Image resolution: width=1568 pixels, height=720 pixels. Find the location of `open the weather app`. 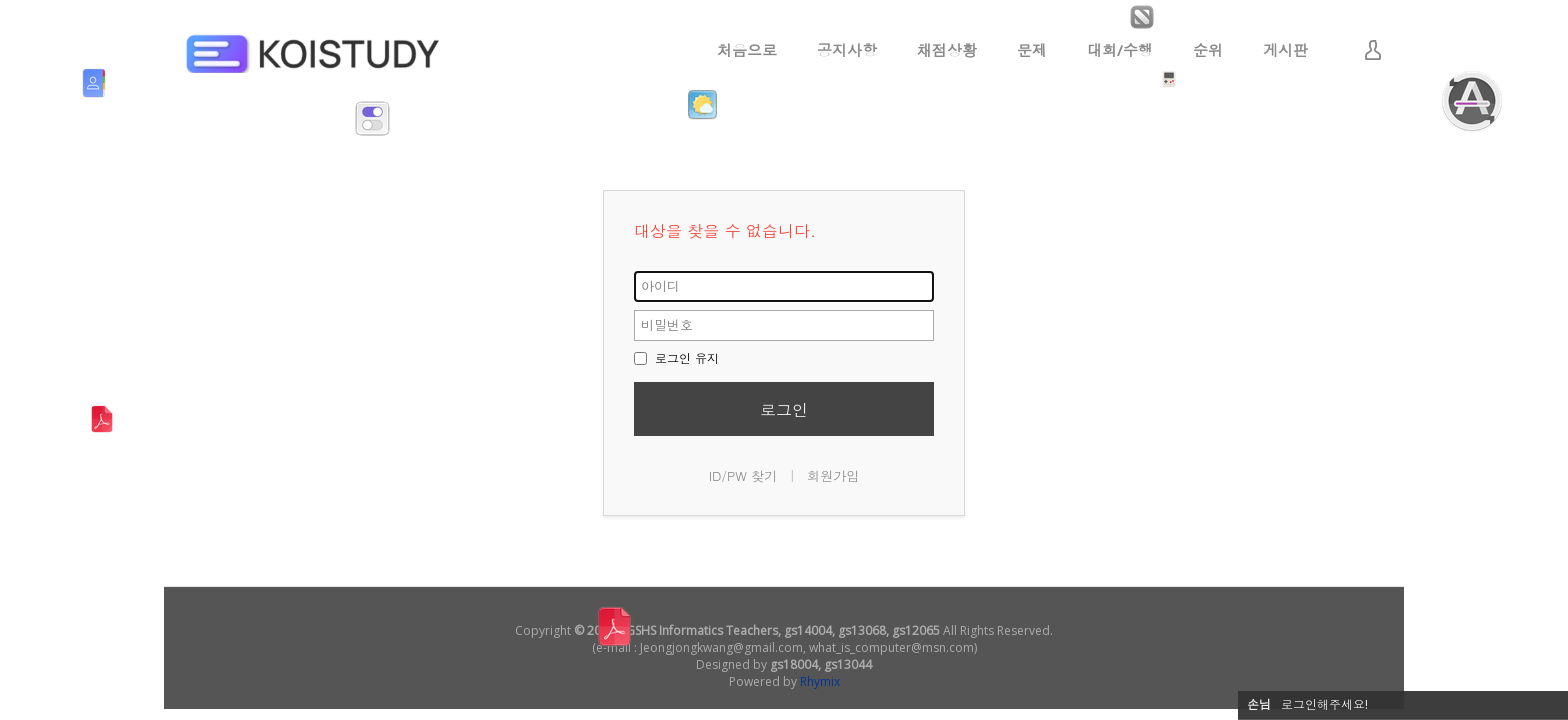

open the weather app is located at coordinates (702, 104).